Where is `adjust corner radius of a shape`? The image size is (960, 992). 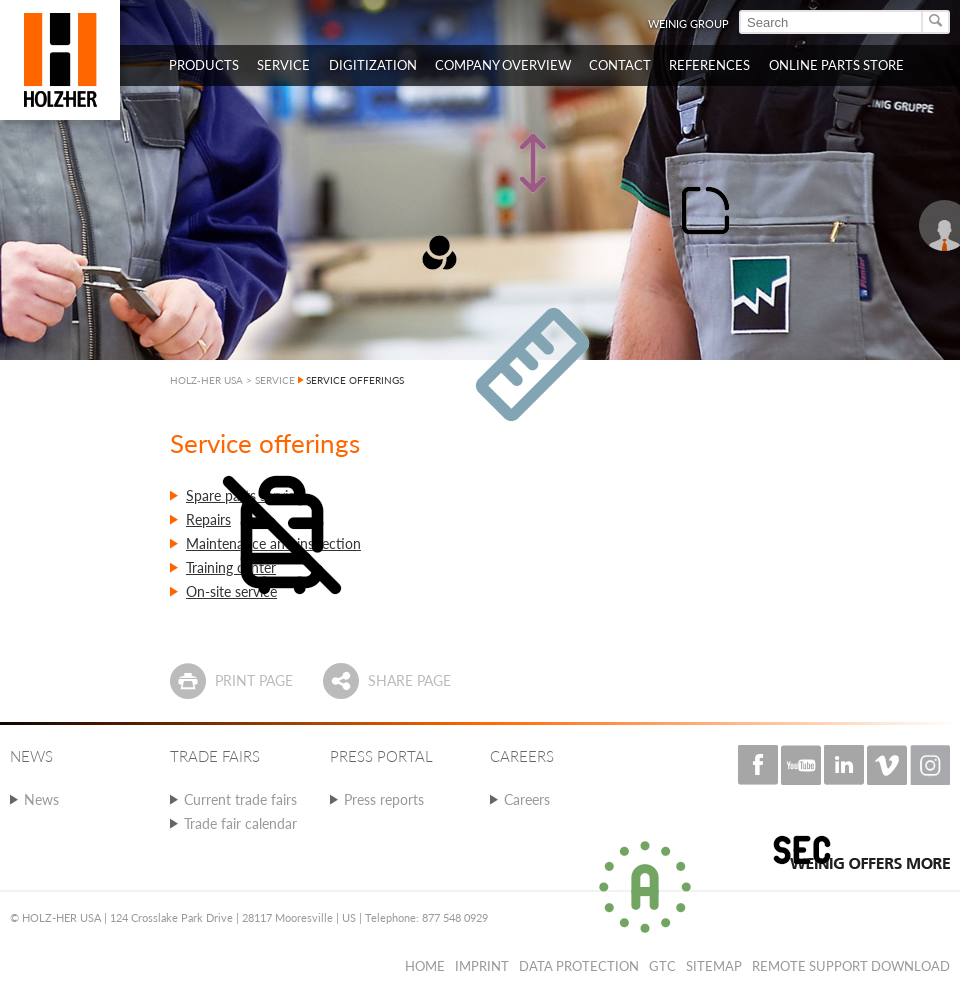
adjust corner radius of a shape is located at coordinates (705, 210).